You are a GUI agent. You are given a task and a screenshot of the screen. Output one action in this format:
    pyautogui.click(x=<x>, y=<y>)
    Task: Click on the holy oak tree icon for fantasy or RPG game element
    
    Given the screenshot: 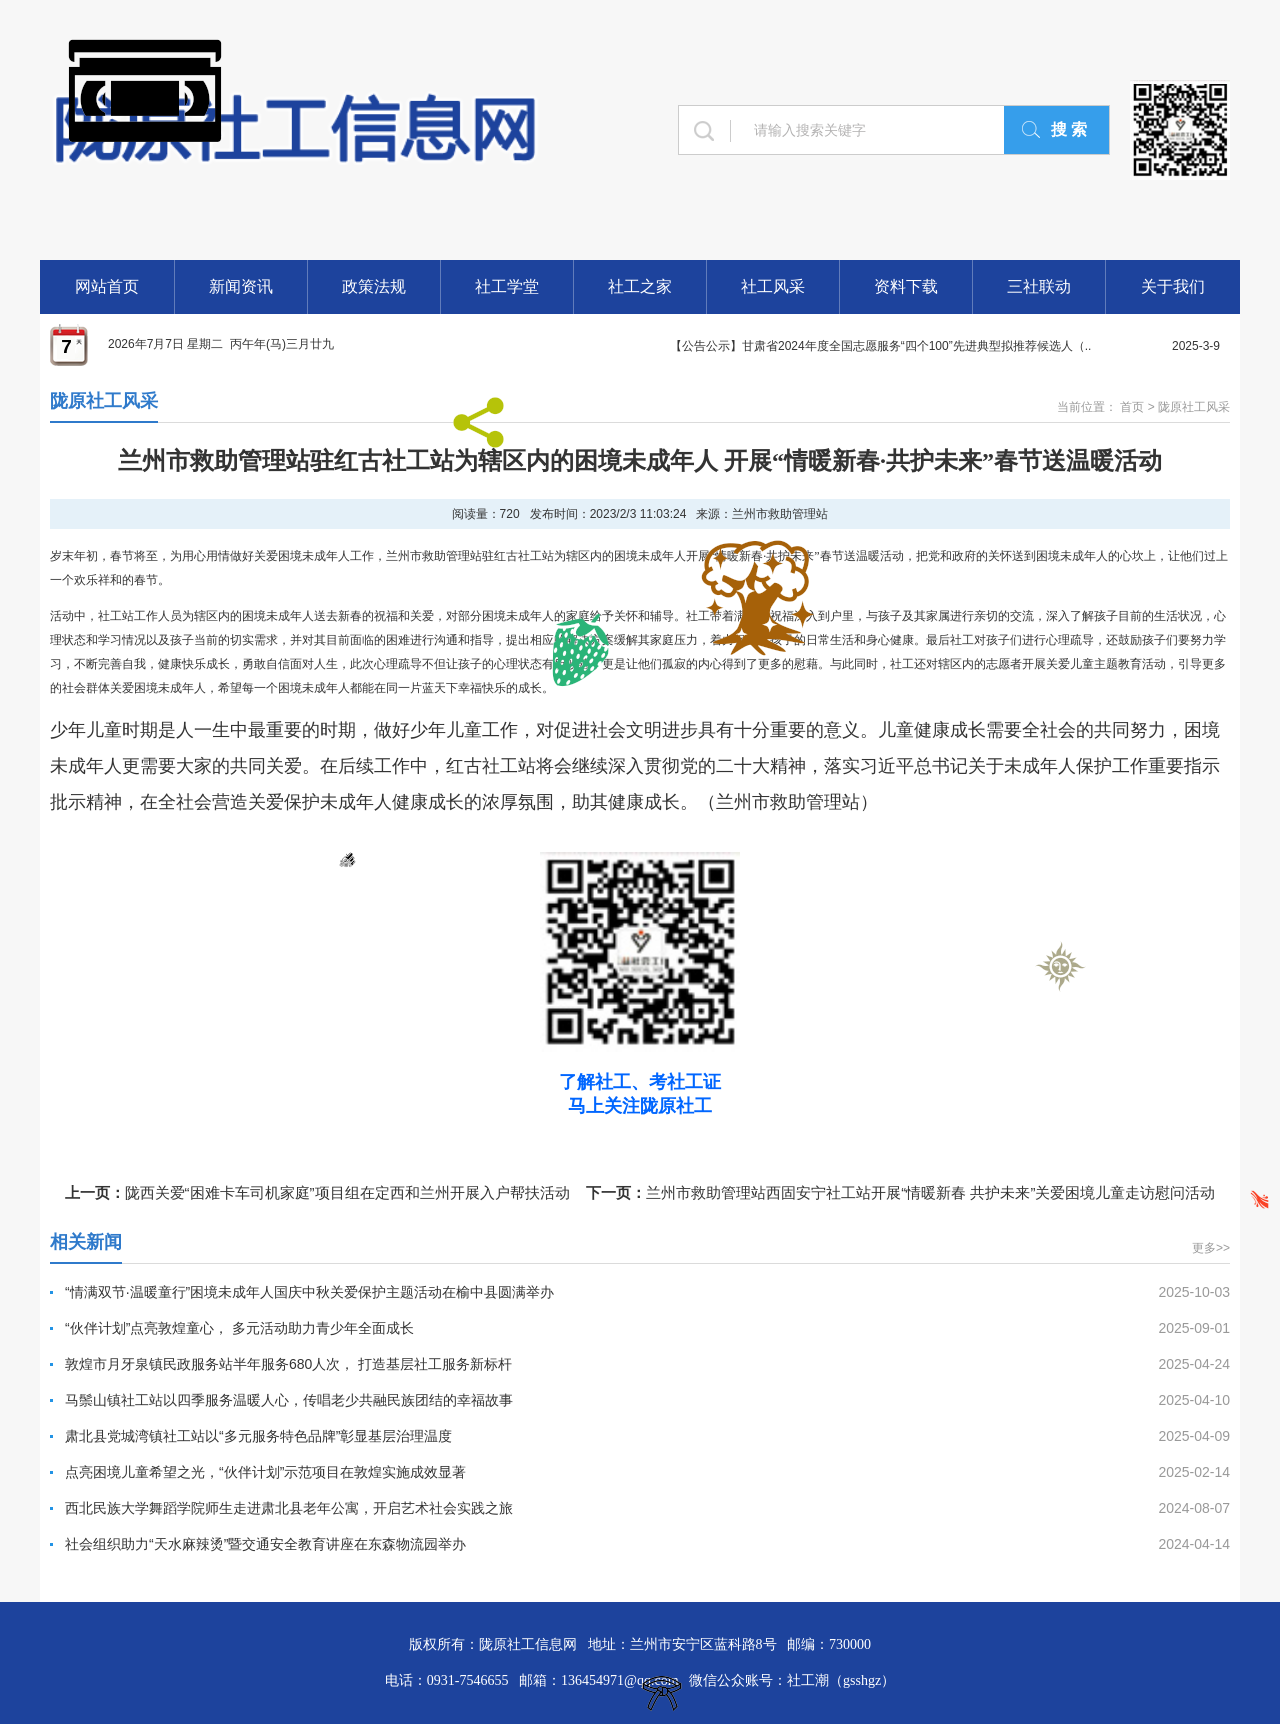 What is the action you would take?
    pyautogui.click(x=758, y=597)
    